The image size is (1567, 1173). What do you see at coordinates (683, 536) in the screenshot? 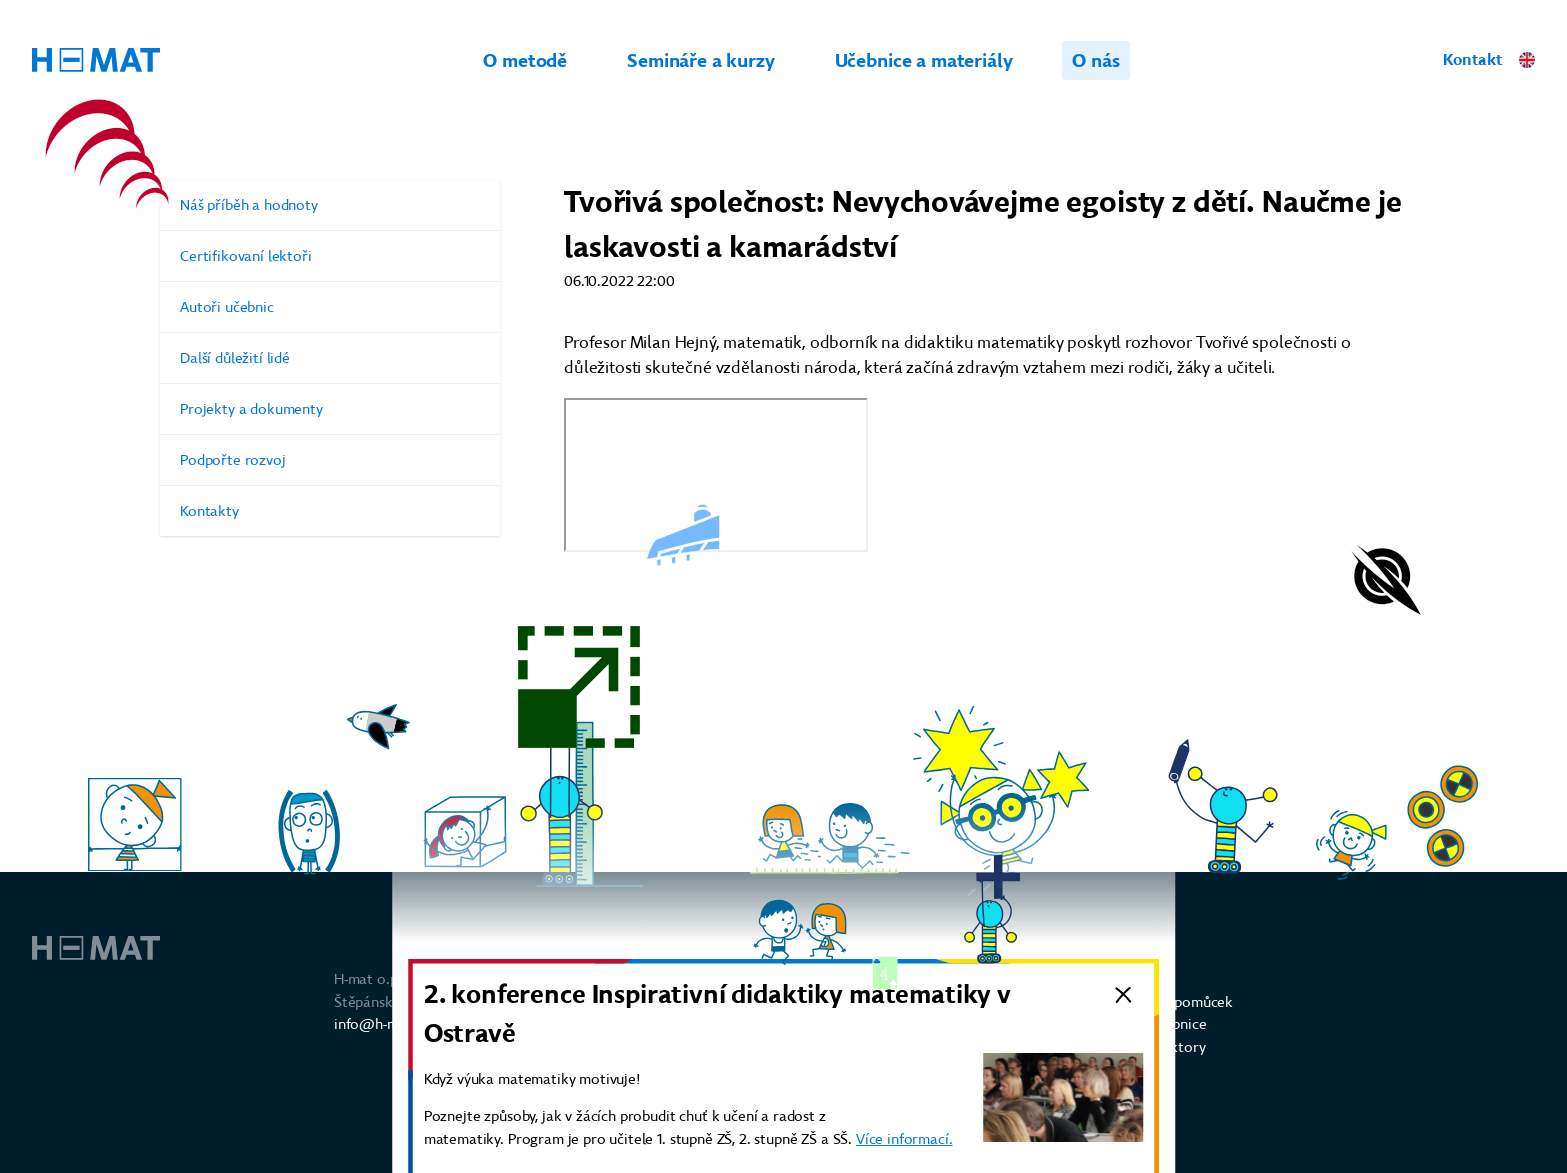
I see `access flight or travel features` at bounding box center [683, 536].